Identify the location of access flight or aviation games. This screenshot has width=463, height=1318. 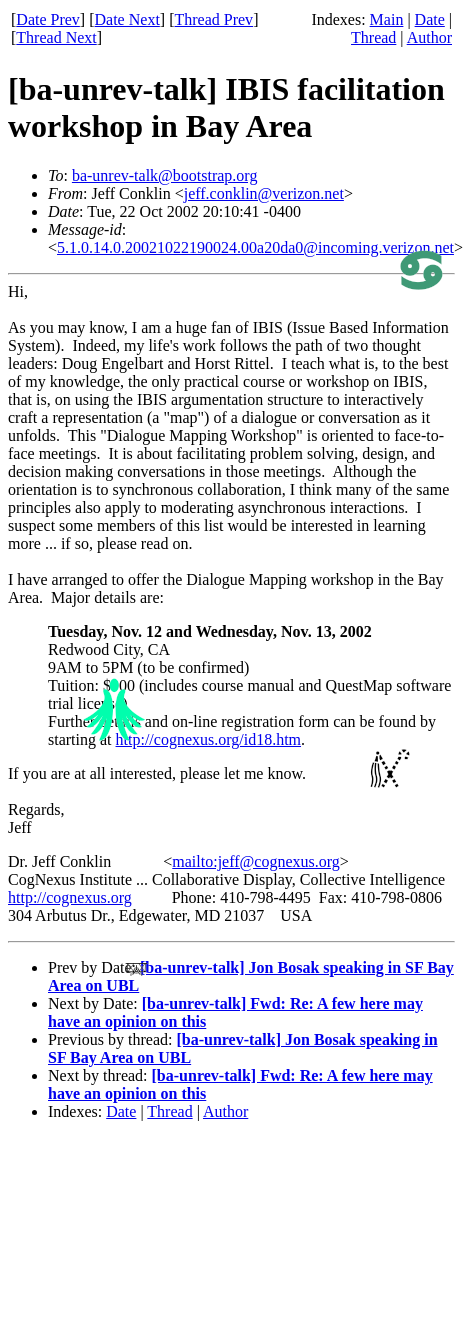
(136, 969).